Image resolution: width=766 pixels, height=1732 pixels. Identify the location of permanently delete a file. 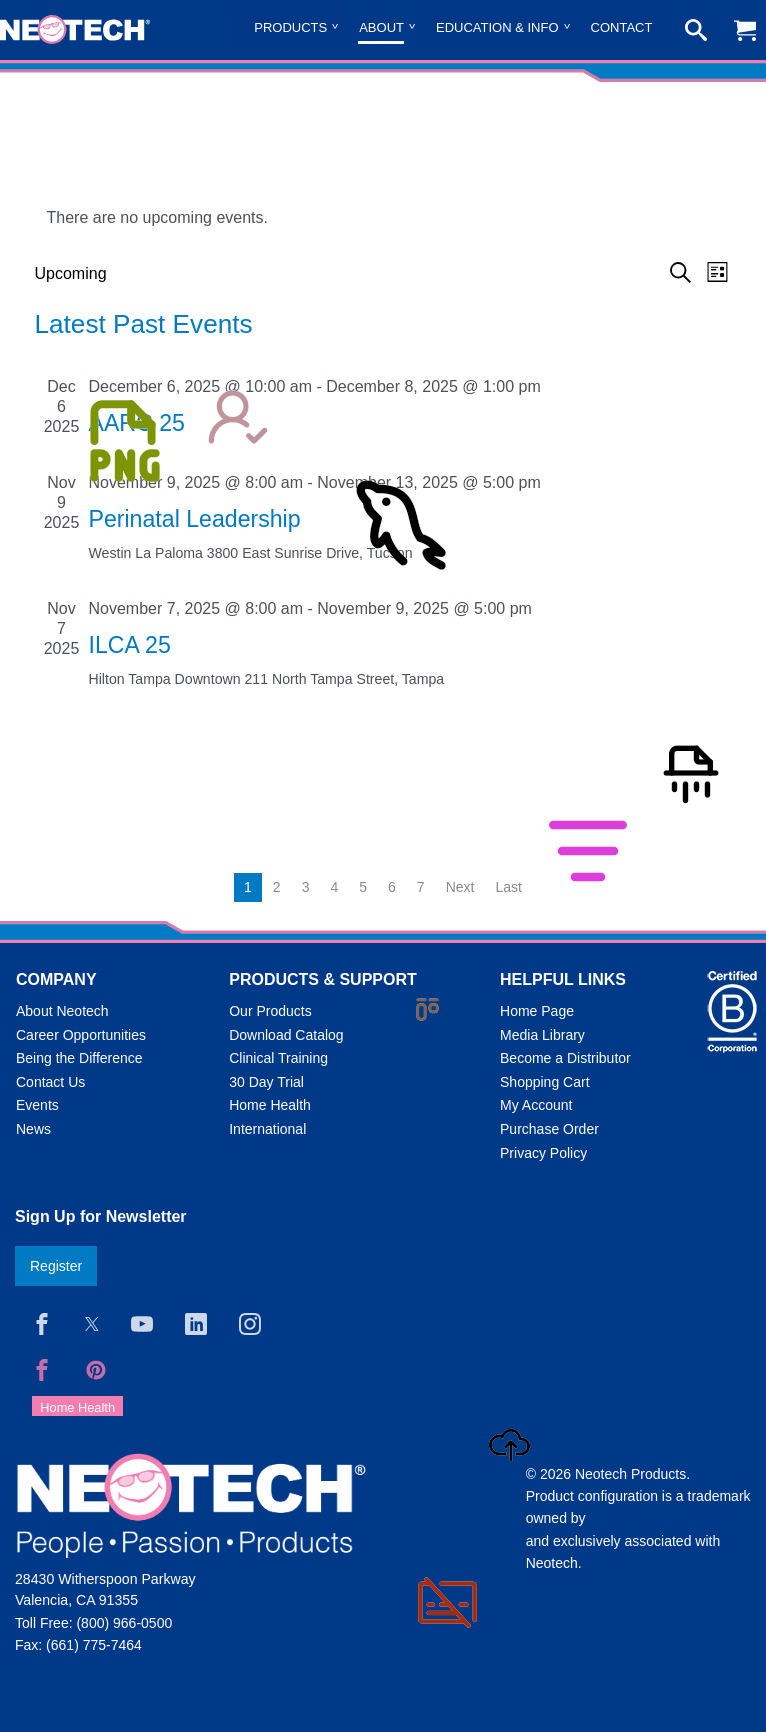
(691, 773).